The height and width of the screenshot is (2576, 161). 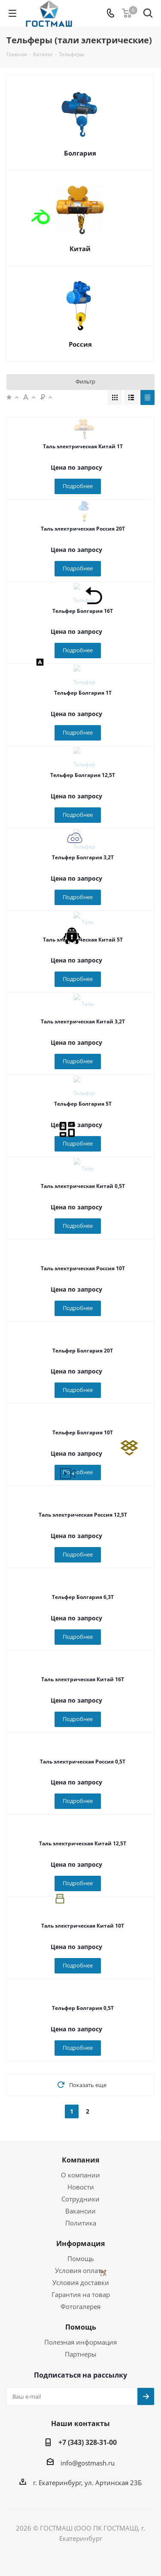 What do you see at coordinates (103, 2273) in the screenshot?
I see `translate text using AI` at bounding box center [103, 2273].